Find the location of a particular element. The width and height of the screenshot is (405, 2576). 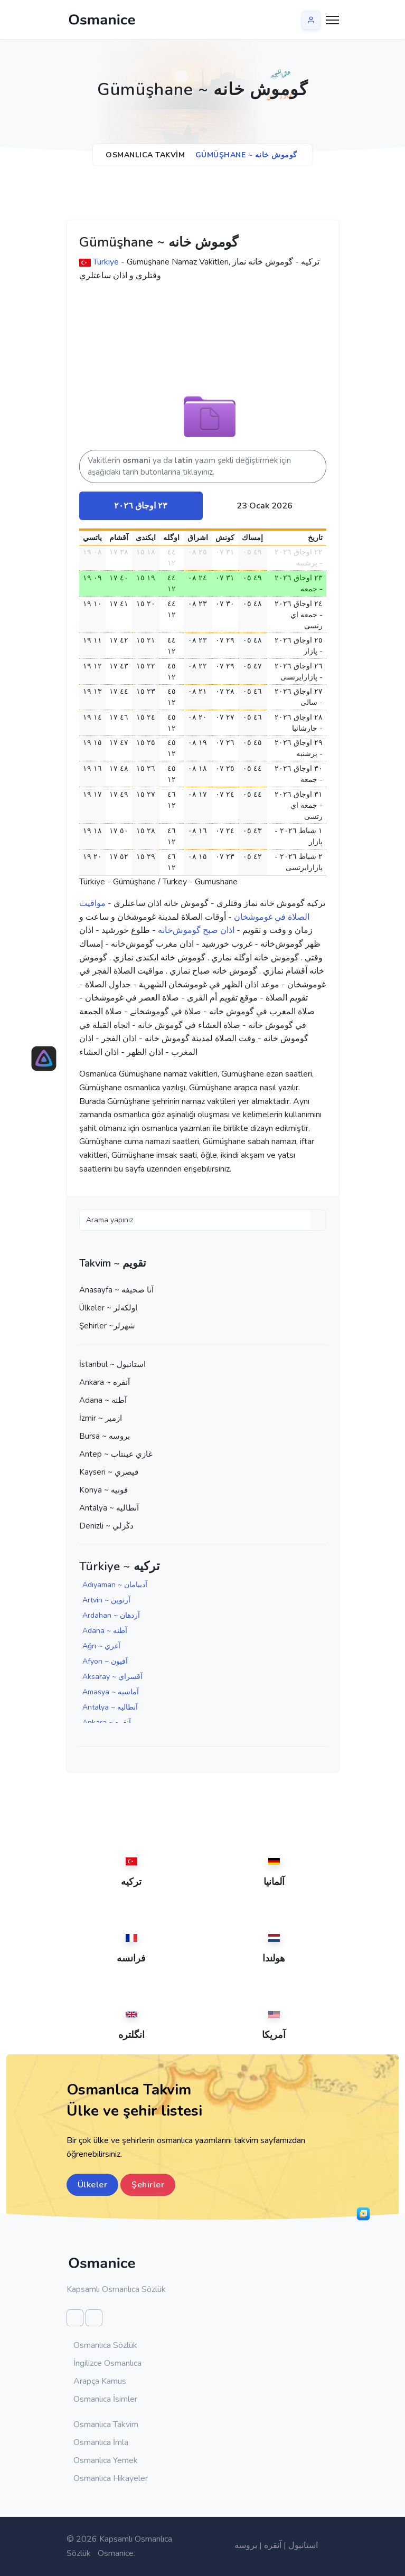

open jellyfin media server app is located at coordinates (44, 1059).